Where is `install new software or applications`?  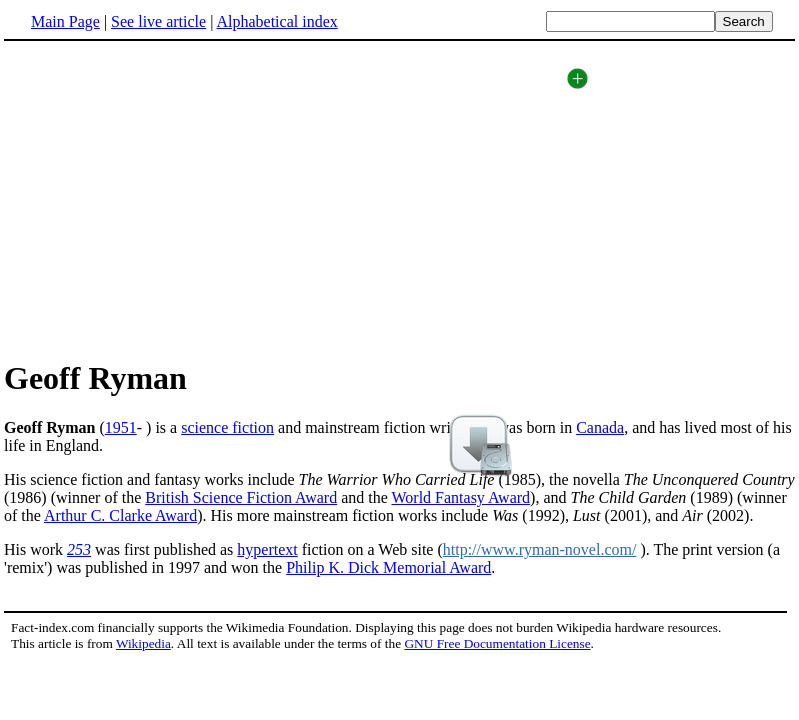
install new software or applications is located at coordinates (478, 443).